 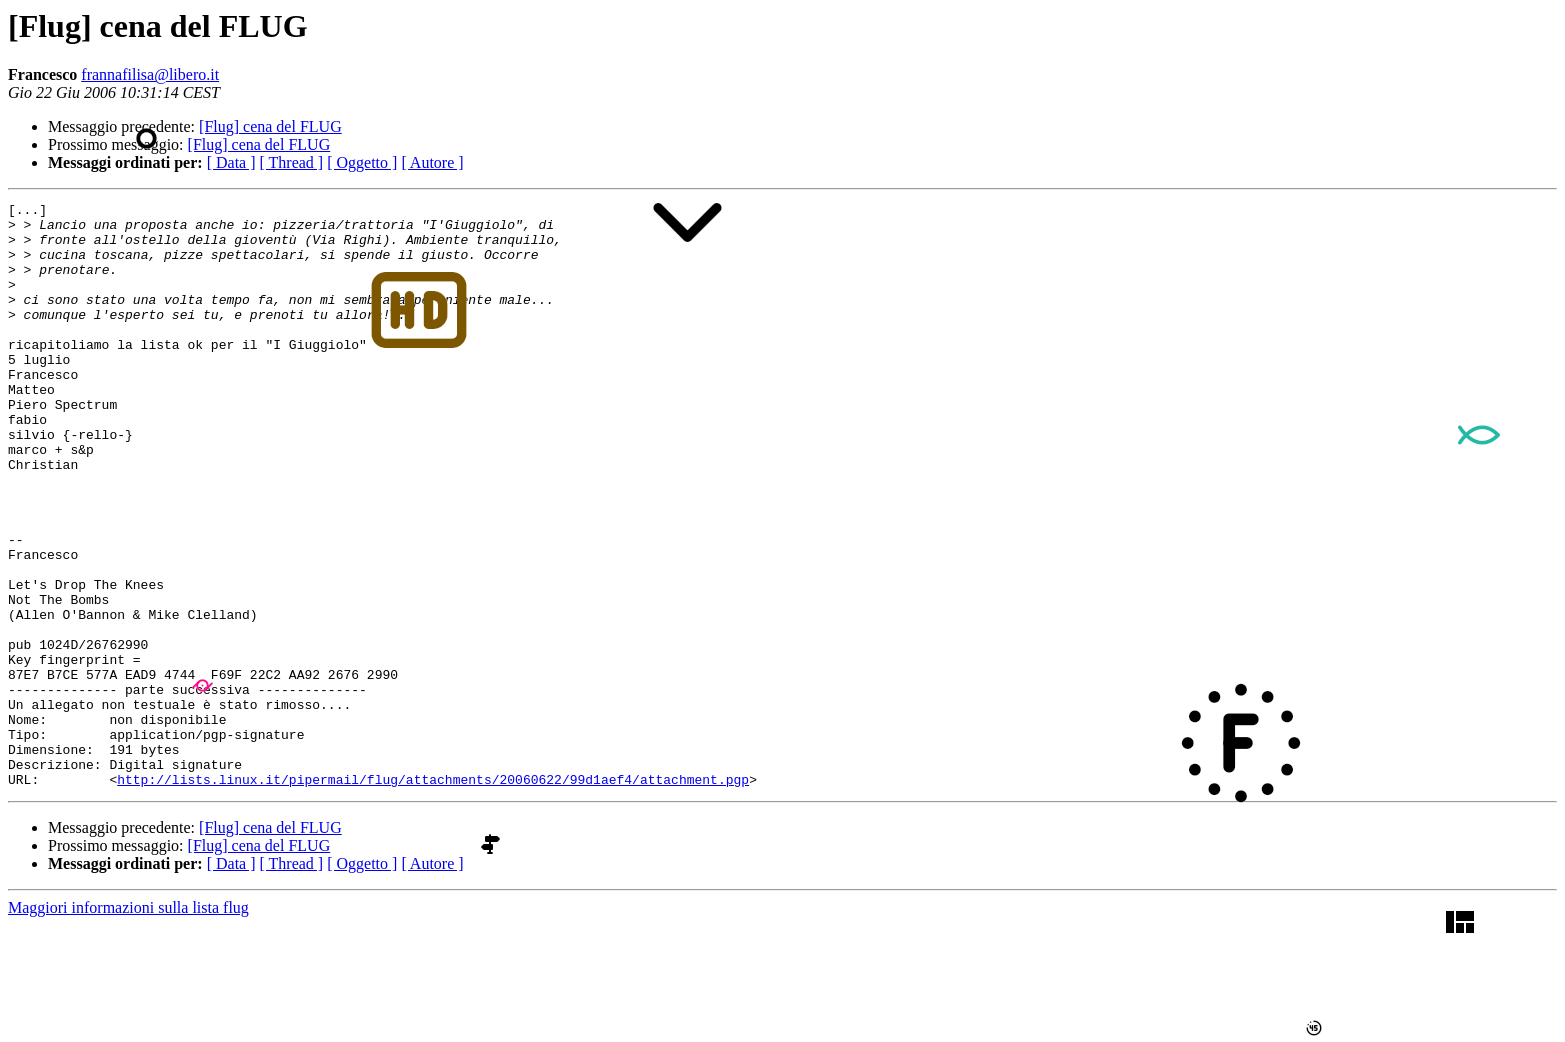 What do you see at coordinates (202, 685) in the screenshot?
I see `select epicene or non-binary gender option` at bounding box center [202, 685].